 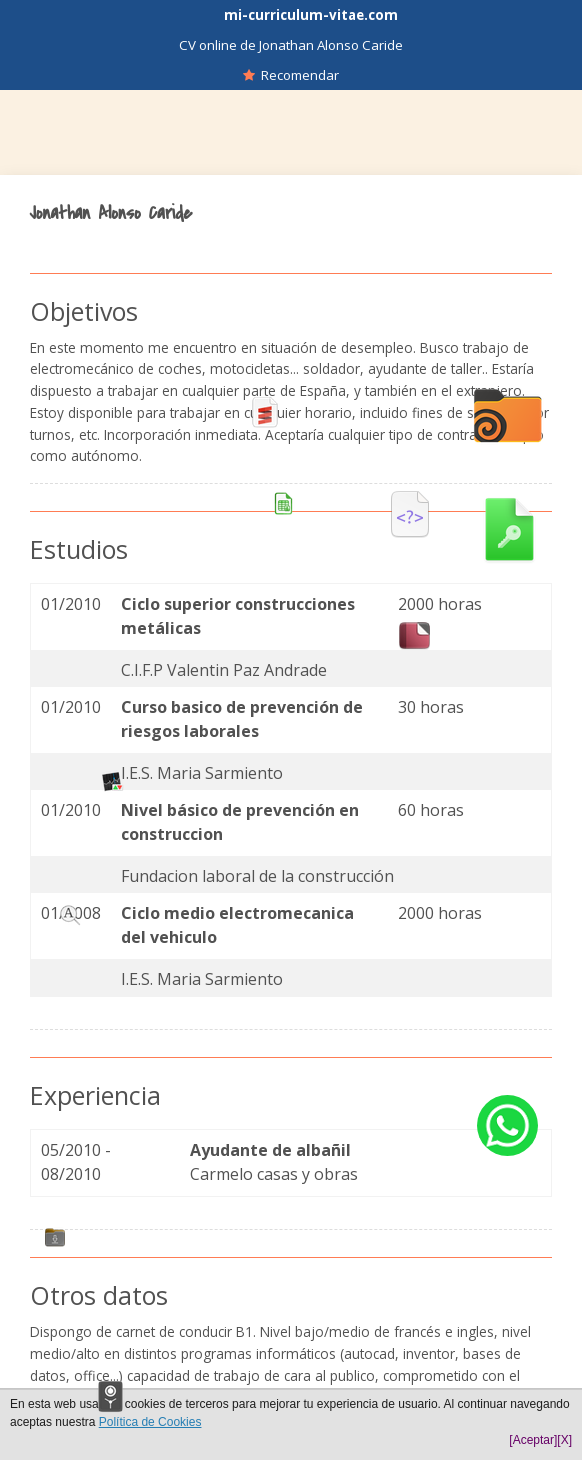 What do you see at coordinates (509, 530) in the screenshot?
I see `a PEM key file for secure authentication` at bounding box center [509, 530].